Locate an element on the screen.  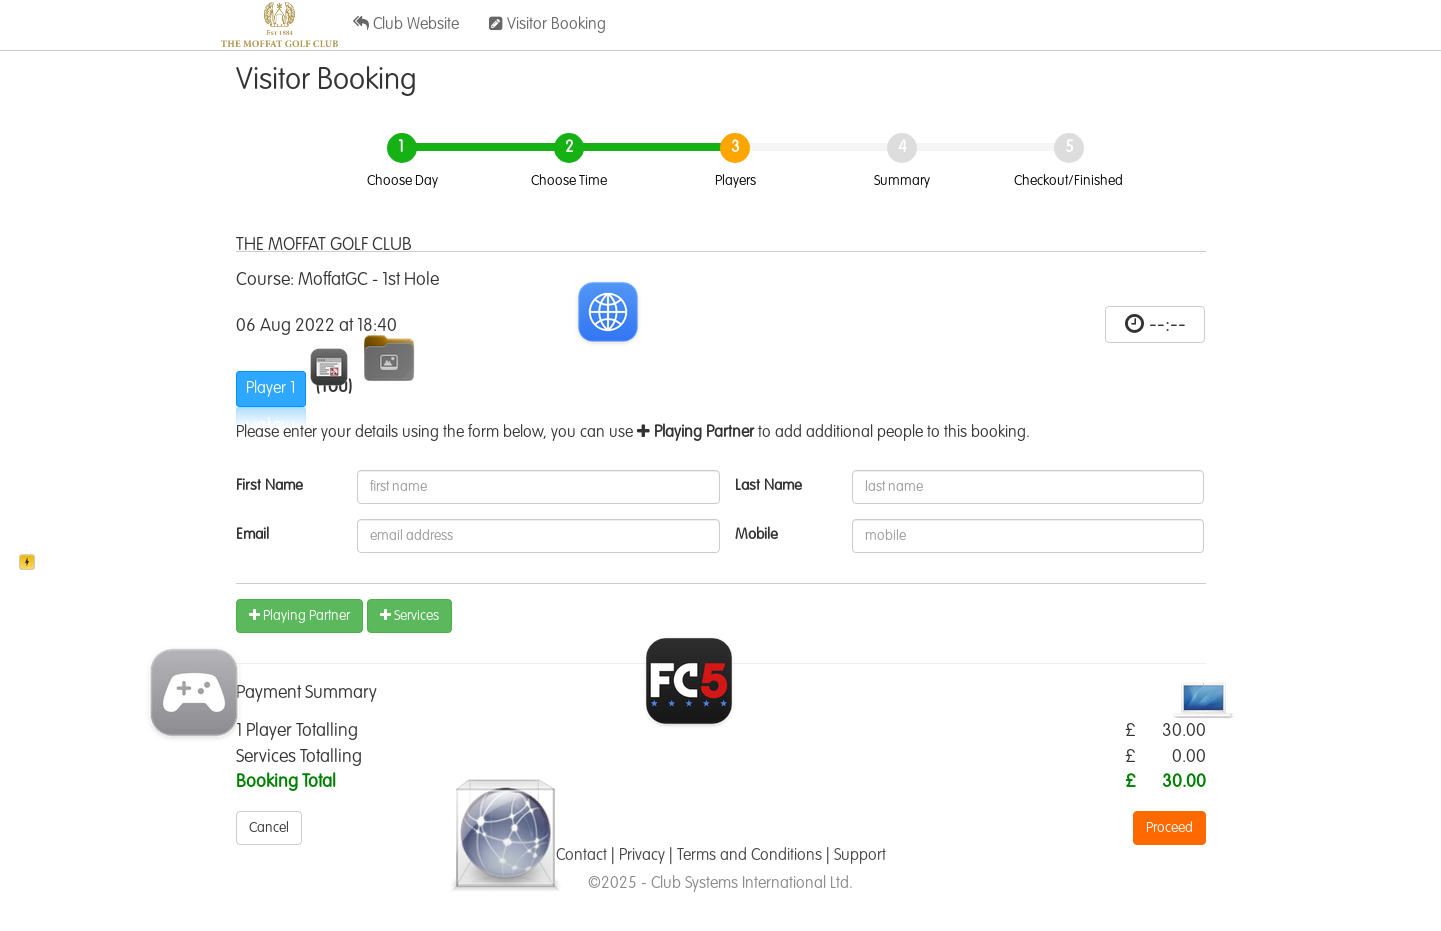
connect to a network file server is located at coordinates (506, 835).